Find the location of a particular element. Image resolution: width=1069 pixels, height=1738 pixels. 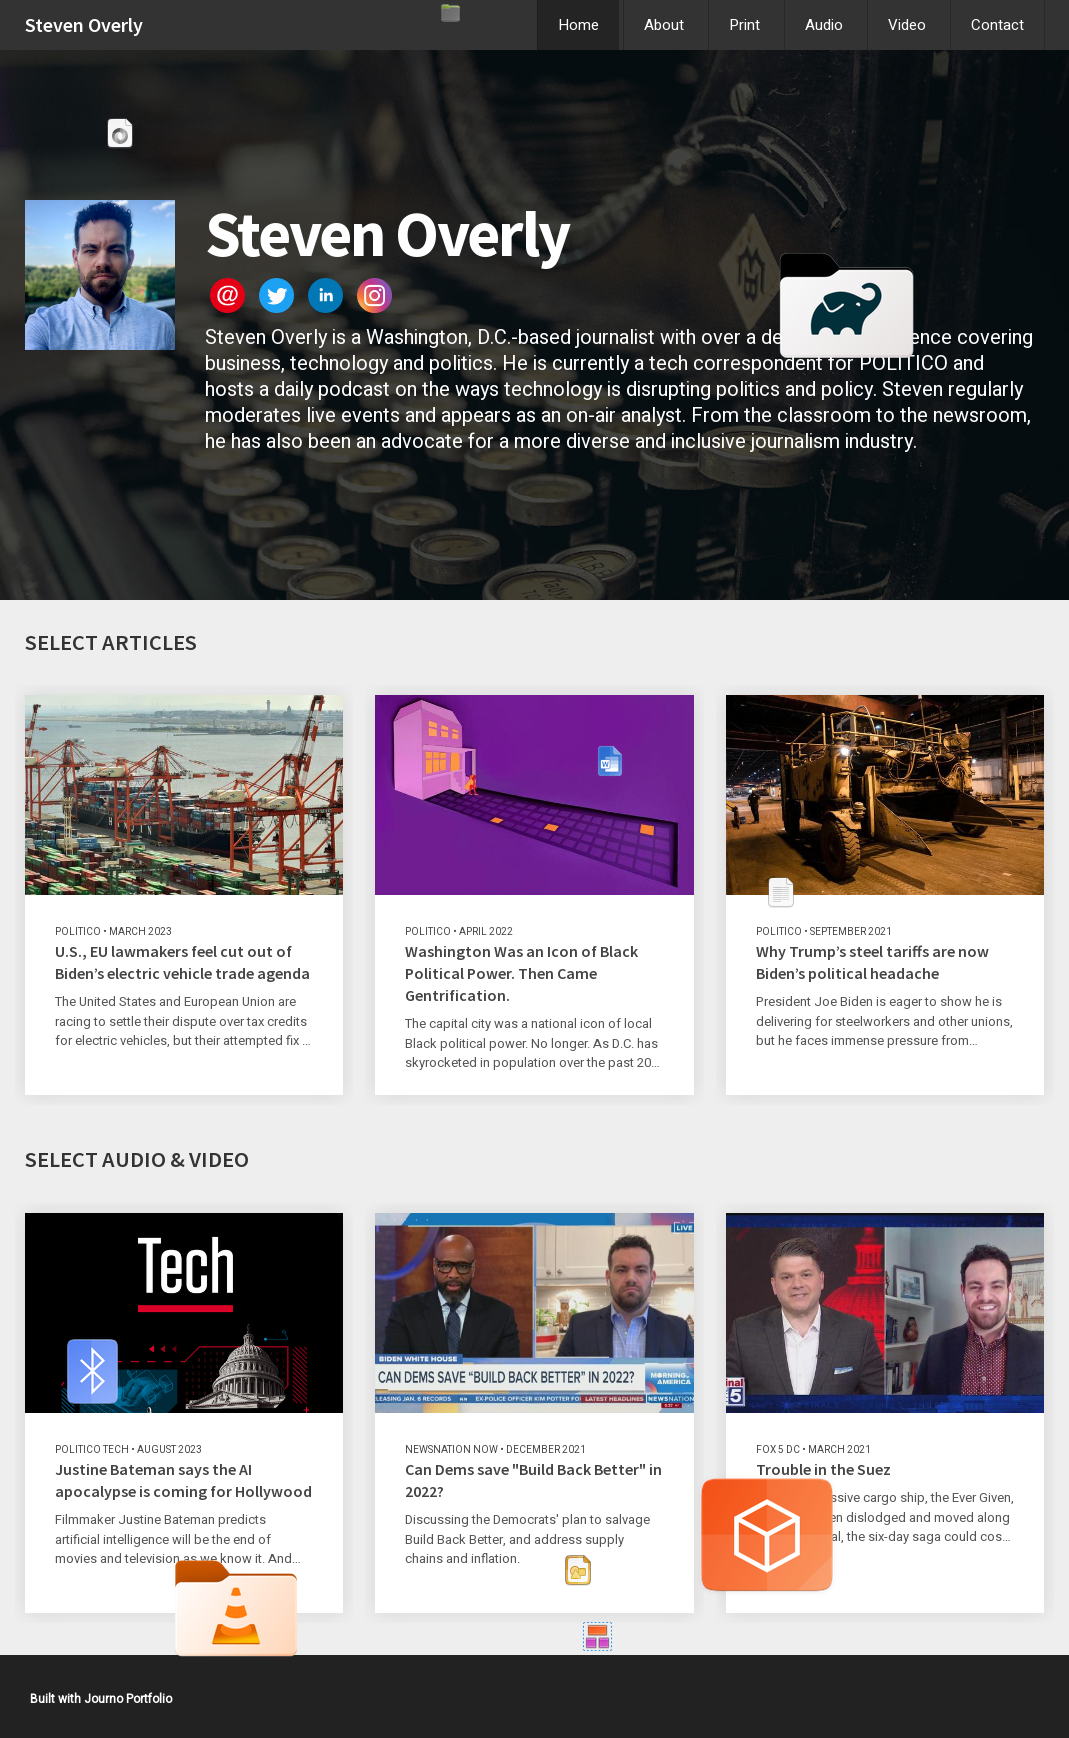

open folder containing VLC media player files is located at coordinates (235, 1611).